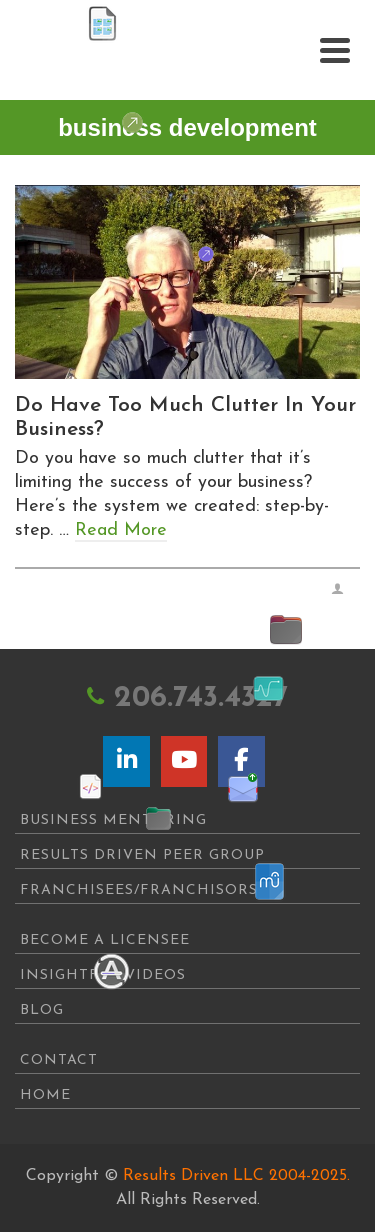  I want to click on message sent successfully, so click(243, 789).